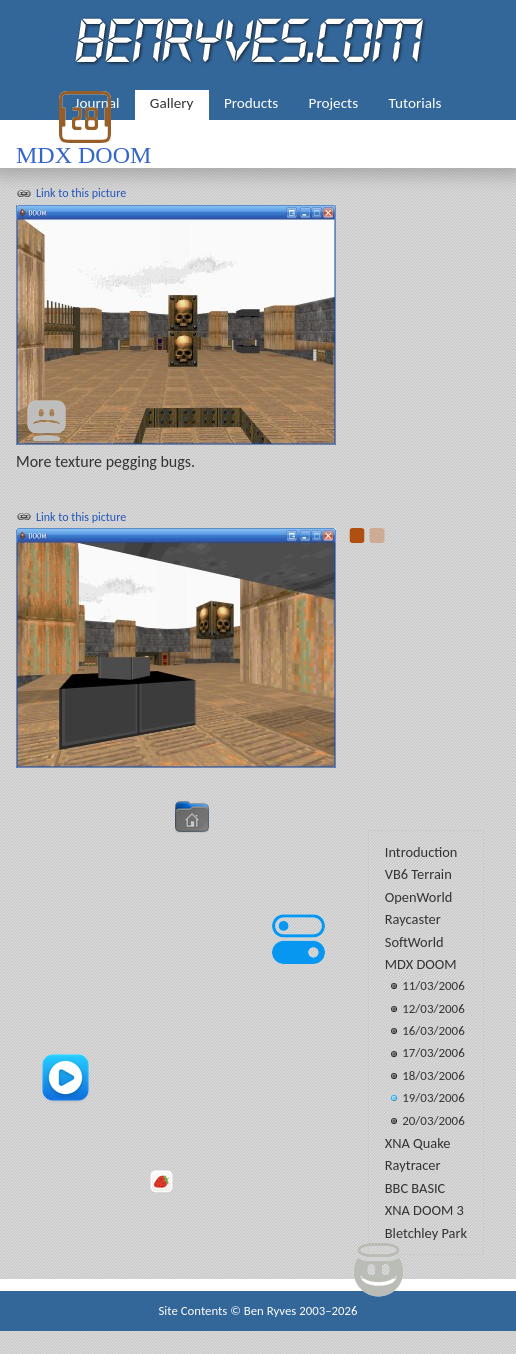 This screenshot has width=516, height=1354. I want to click on view task list or to-do items, so click(367, 538).